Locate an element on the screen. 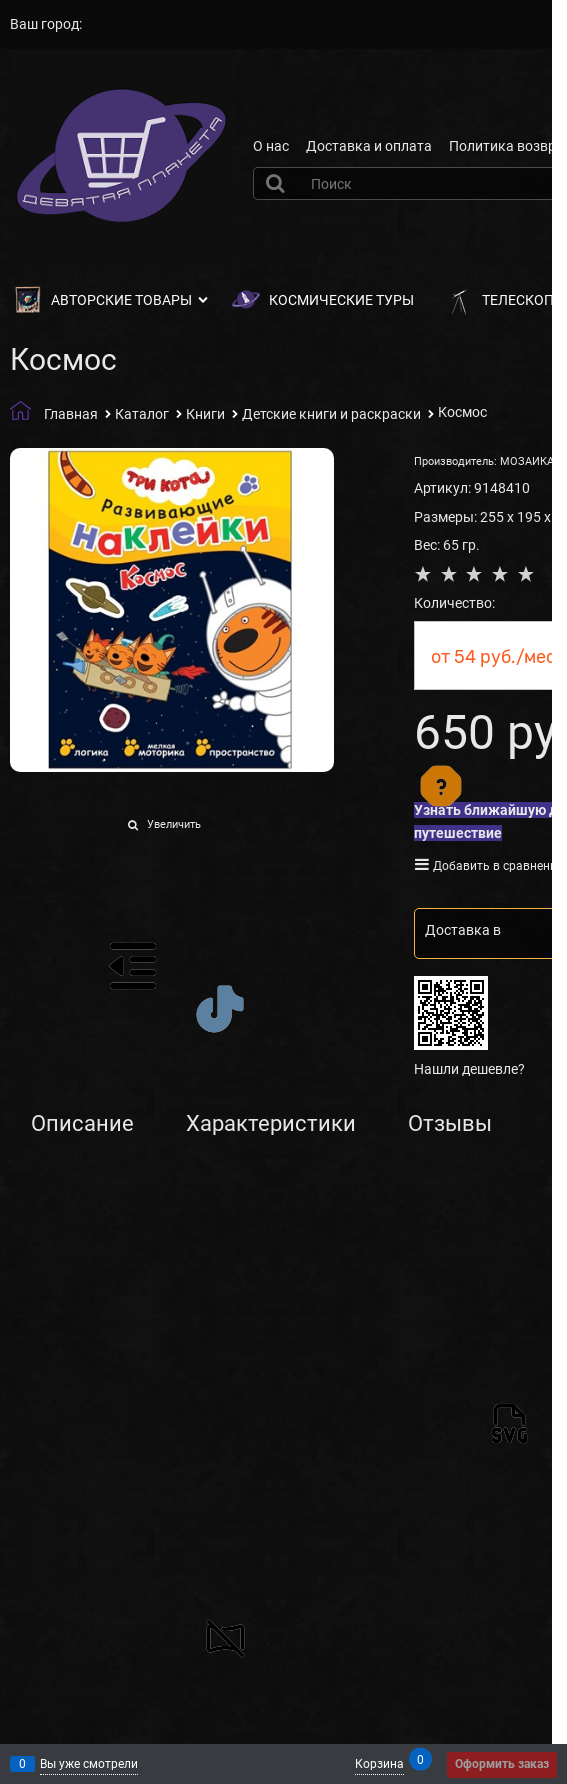  decrease text indentation is located at coordinates (133, 966).